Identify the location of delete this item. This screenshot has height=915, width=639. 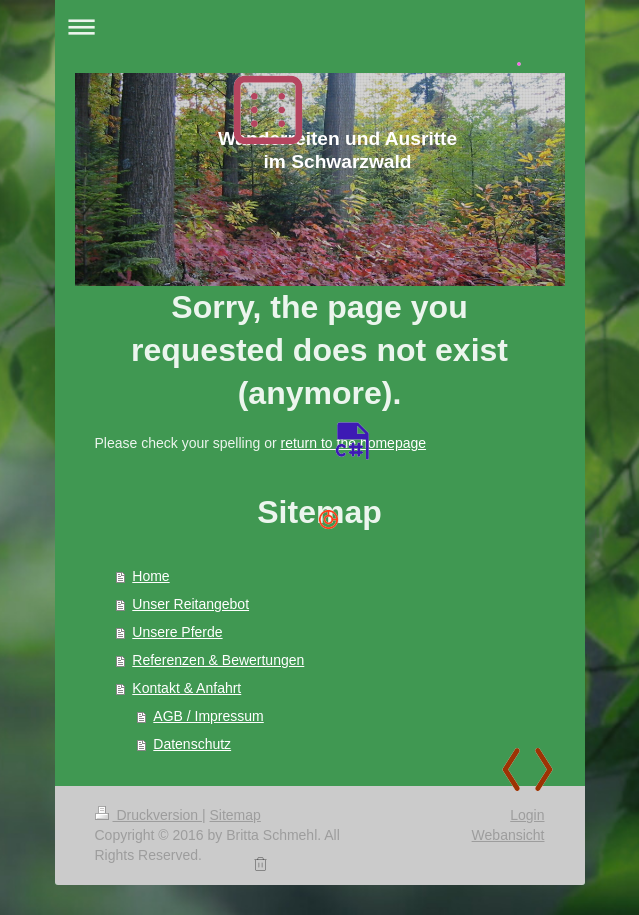
(260, 864).